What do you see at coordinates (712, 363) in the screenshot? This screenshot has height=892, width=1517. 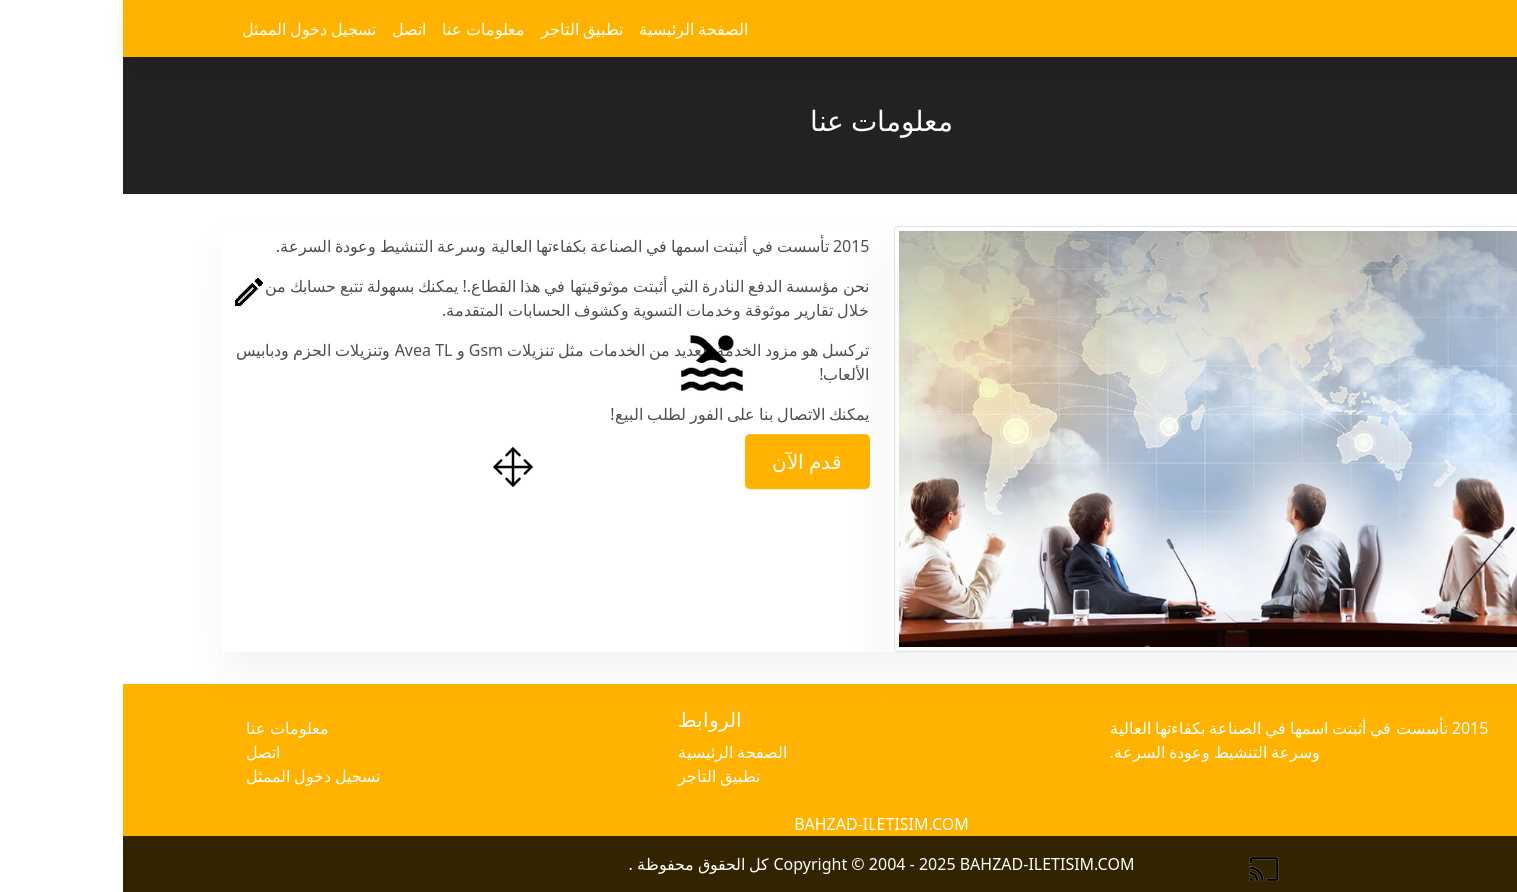 I see `view pool or swimming amenities` at bounding box center [712, 363].